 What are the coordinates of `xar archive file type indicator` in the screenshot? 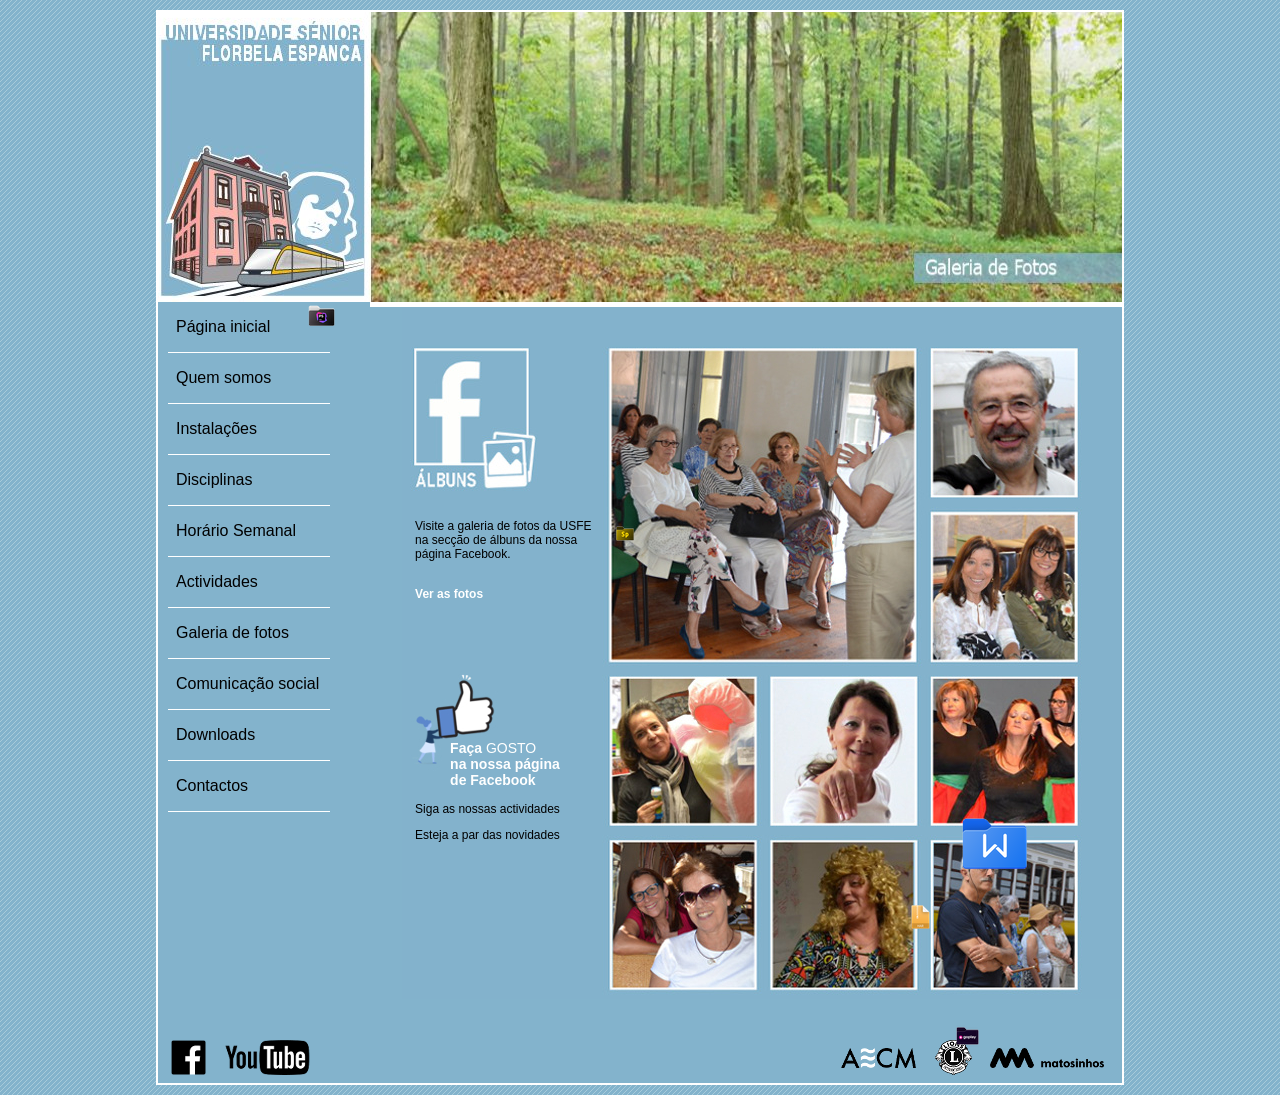 It's located at (920, 917).